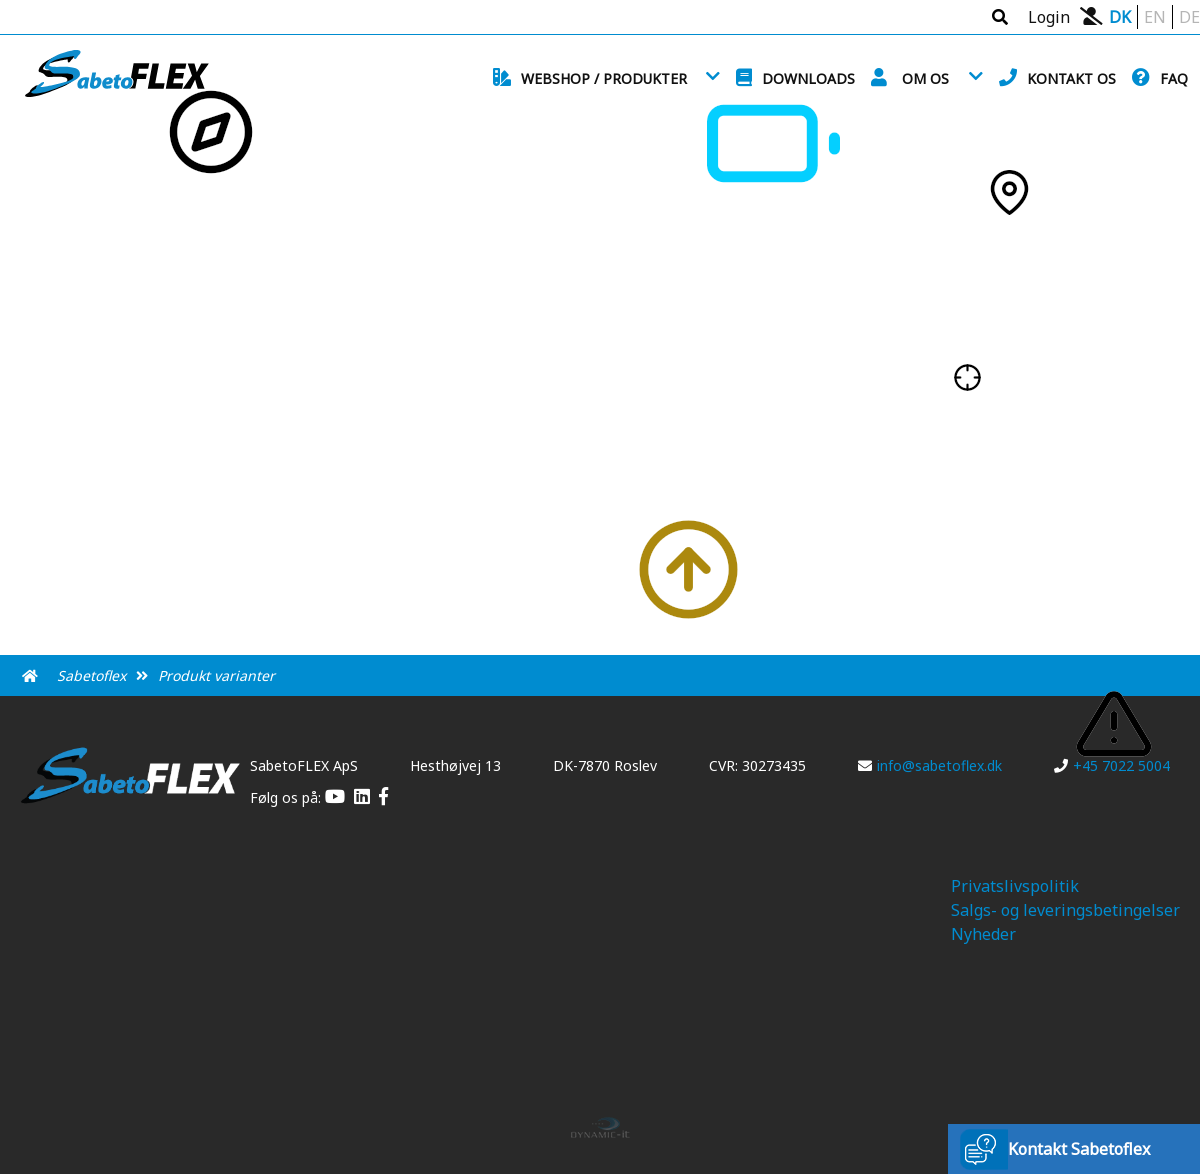 The image size is (1200, 1174). What do you see at coordinates (773, 143) in the screenshot?
I see `indicates current battery level` at bounding box center [773, 143].